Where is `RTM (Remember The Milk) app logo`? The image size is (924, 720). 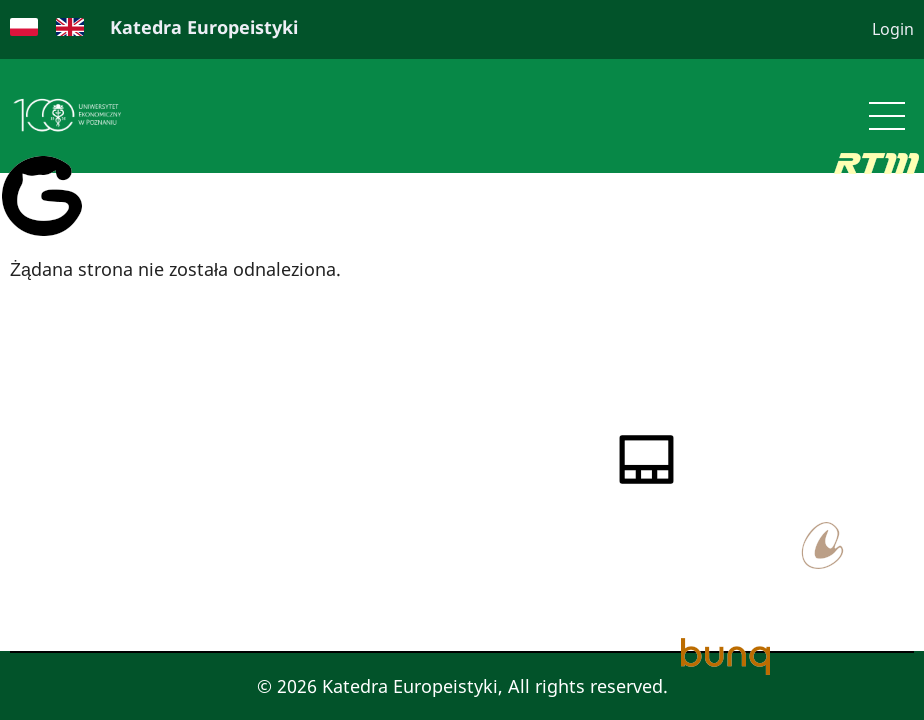 RTM (Remember The Milk) app logo is located at coordinates (876, 163).